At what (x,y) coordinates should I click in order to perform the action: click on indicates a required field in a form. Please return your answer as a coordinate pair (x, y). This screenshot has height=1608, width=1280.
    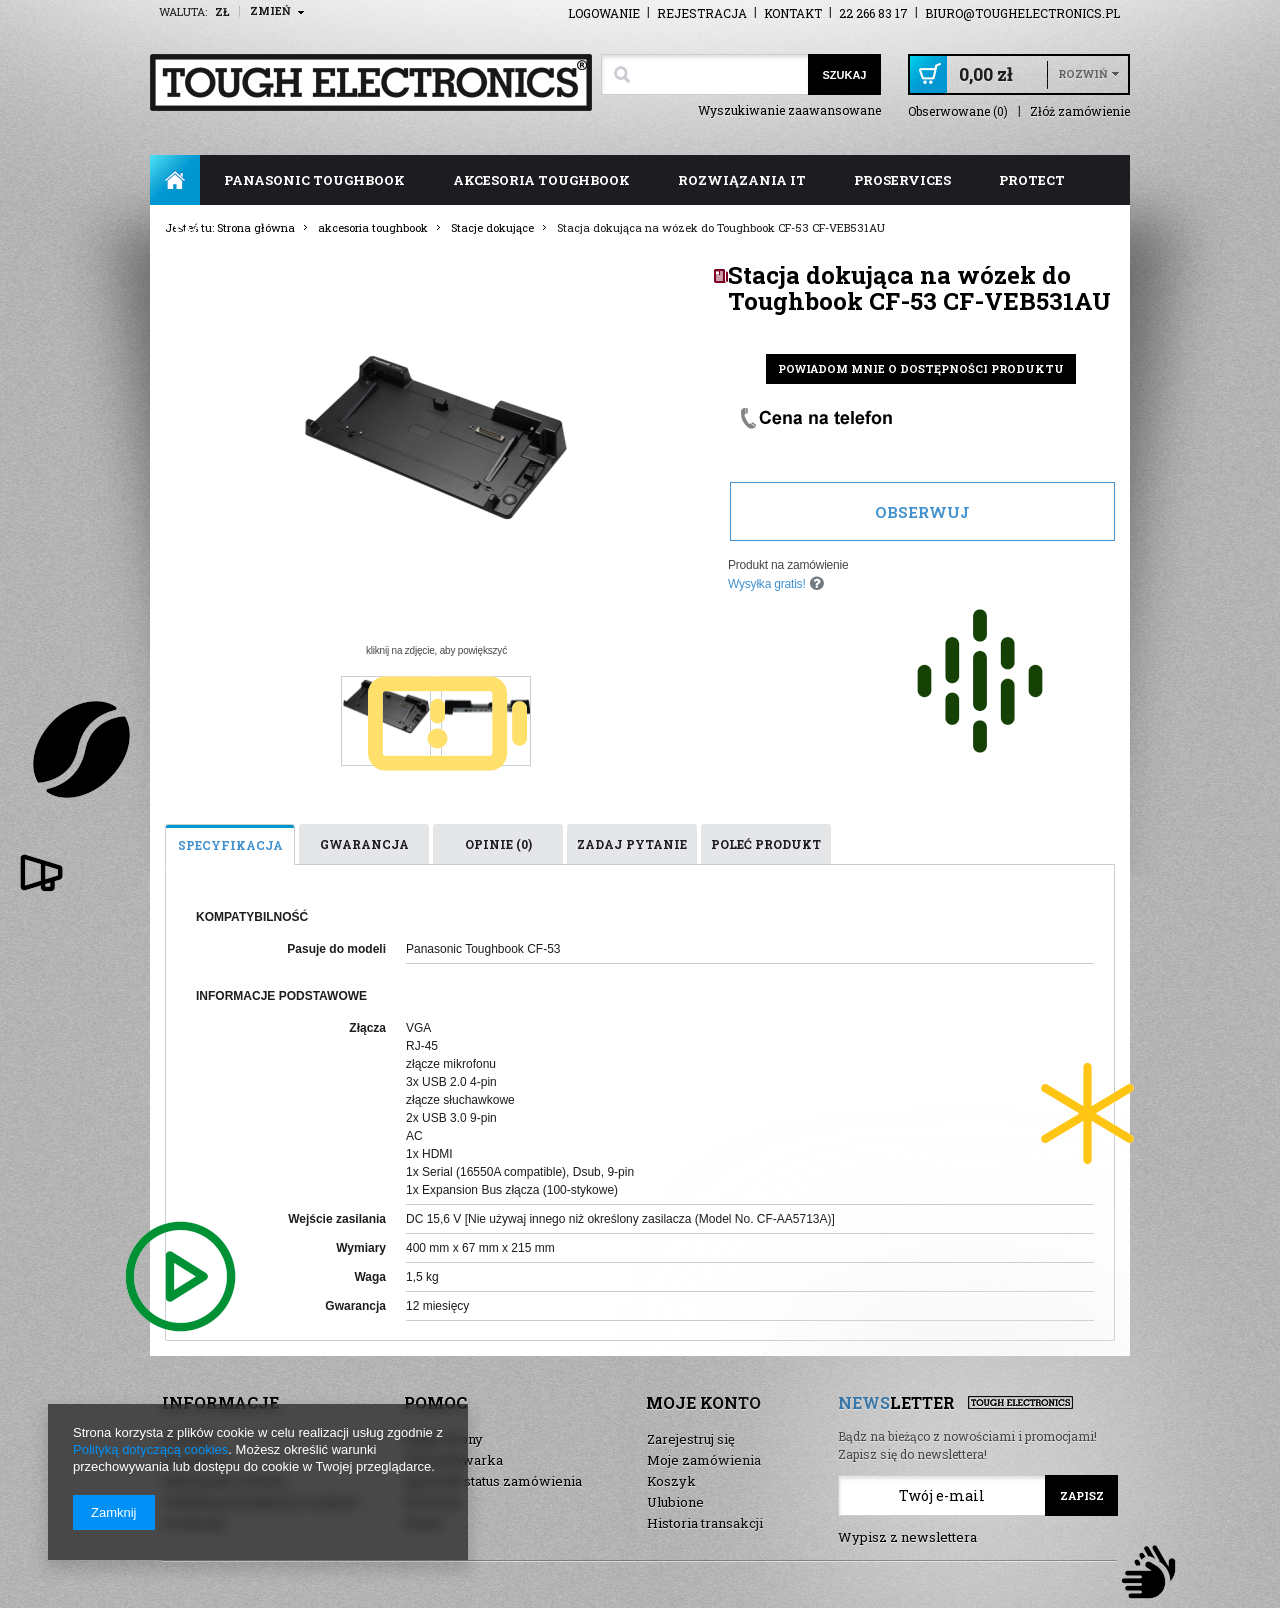
    Looking at the image, I should click on (1087, 1113).